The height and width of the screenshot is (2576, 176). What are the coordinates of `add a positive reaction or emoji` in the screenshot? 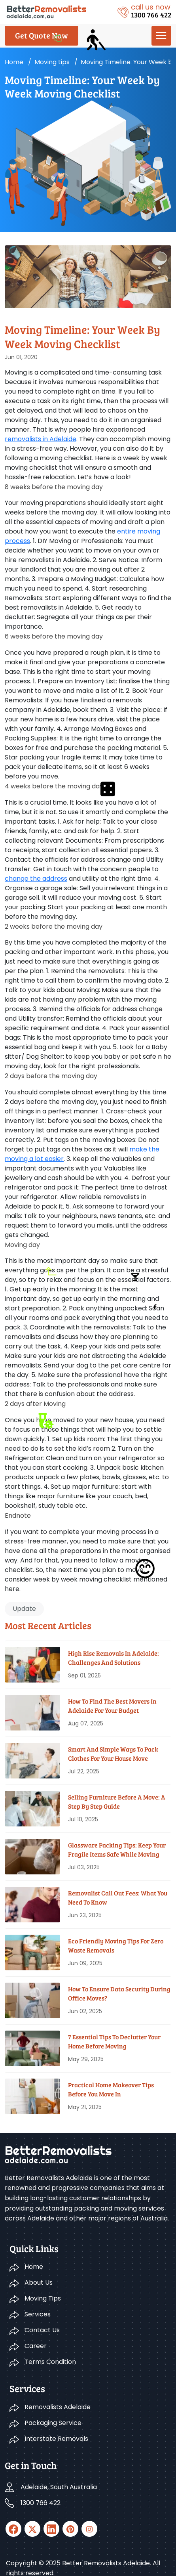 It's located at (145, 1568).